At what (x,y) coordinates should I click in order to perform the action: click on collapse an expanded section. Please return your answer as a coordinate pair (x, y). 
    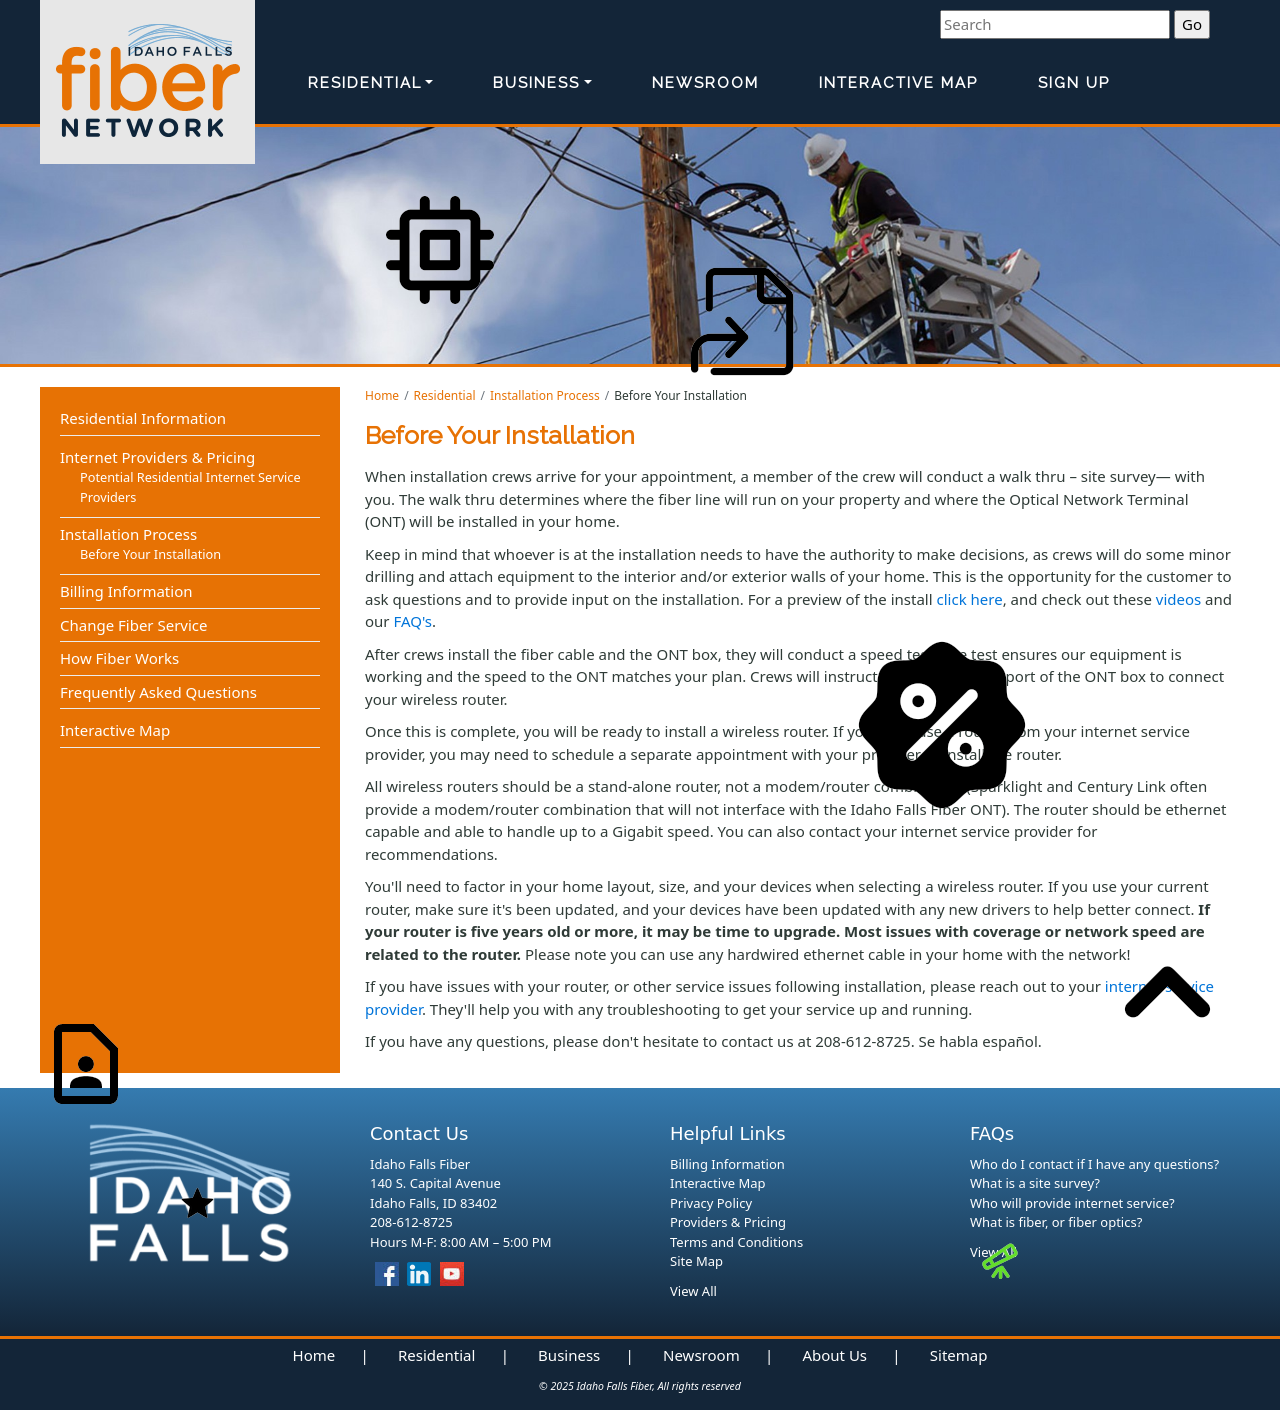
    Looking at the image, I should click on (1167, 987).